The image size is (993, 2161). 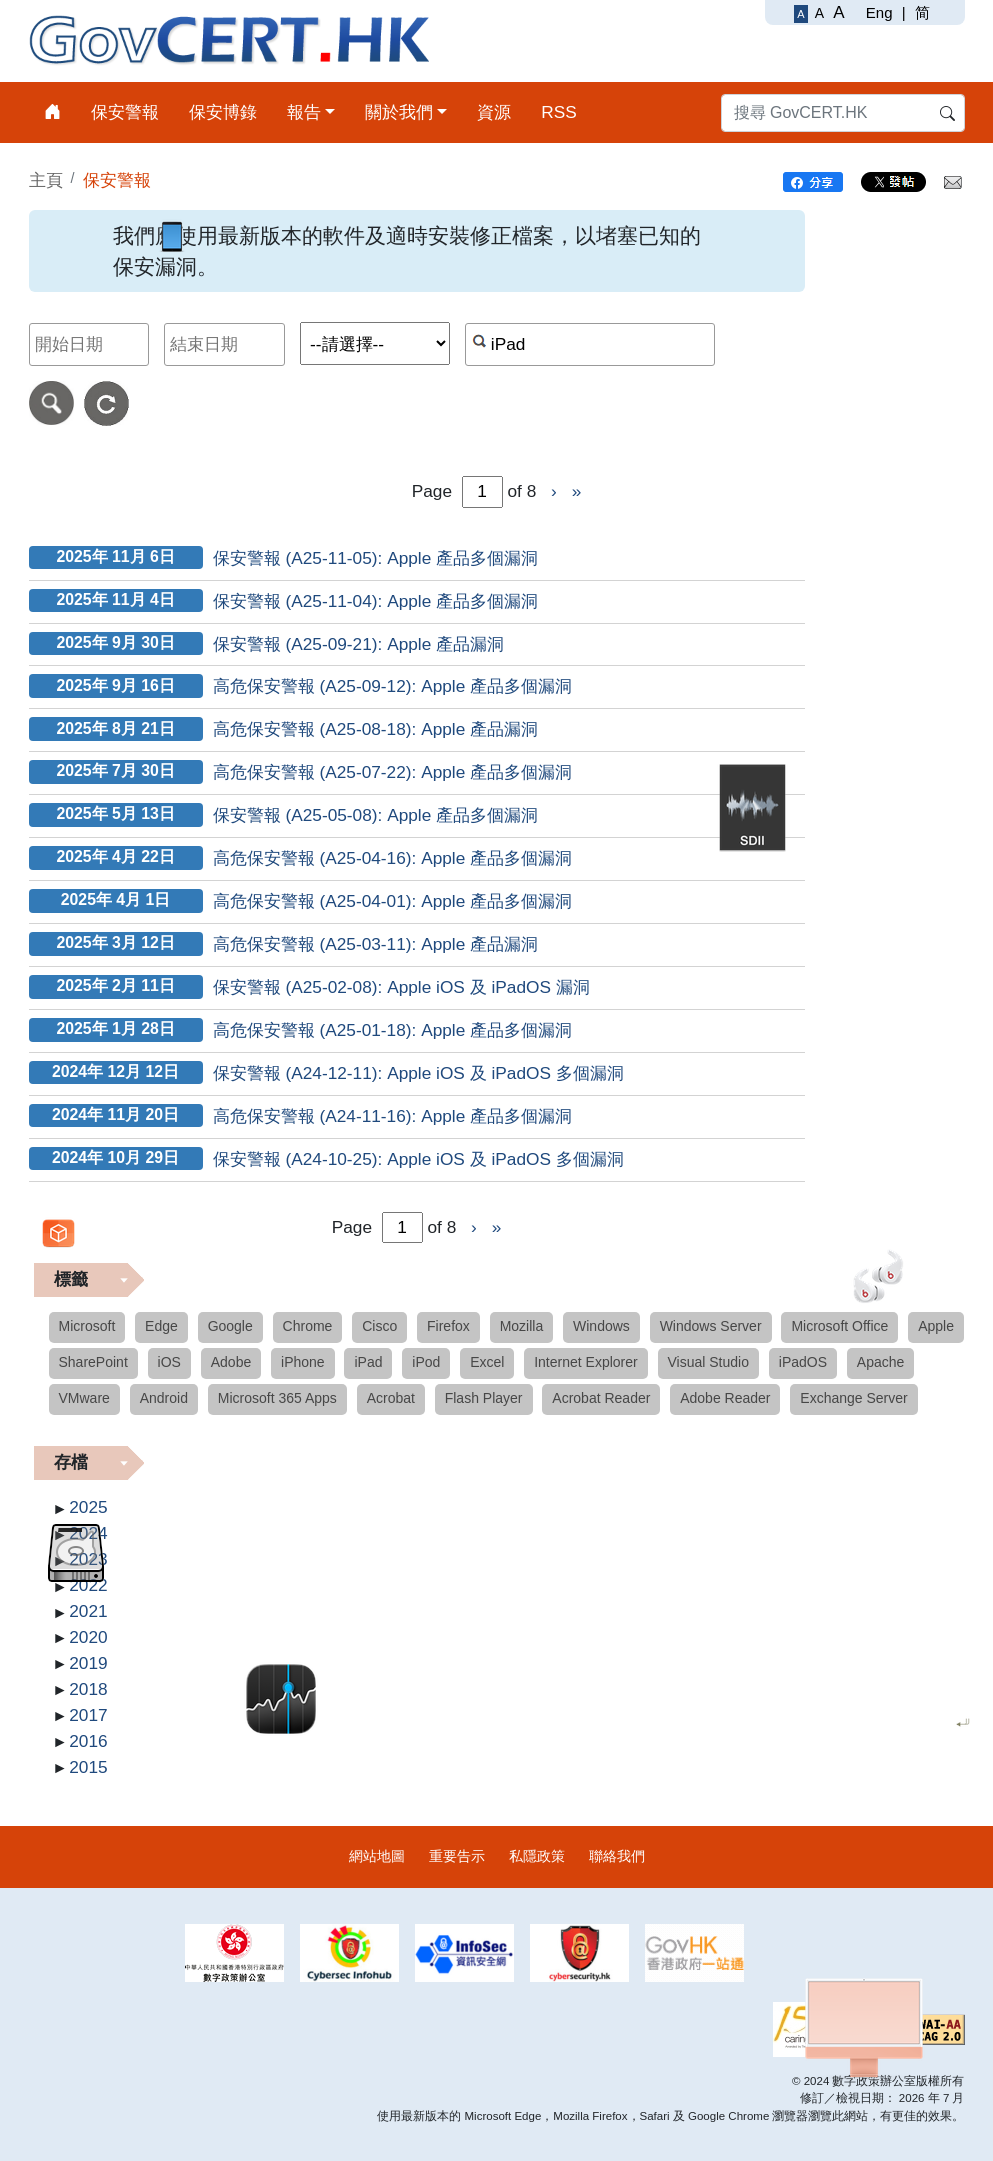 I want to click on open a 3D model file in STL binary format, so click(x=58, y=1232).